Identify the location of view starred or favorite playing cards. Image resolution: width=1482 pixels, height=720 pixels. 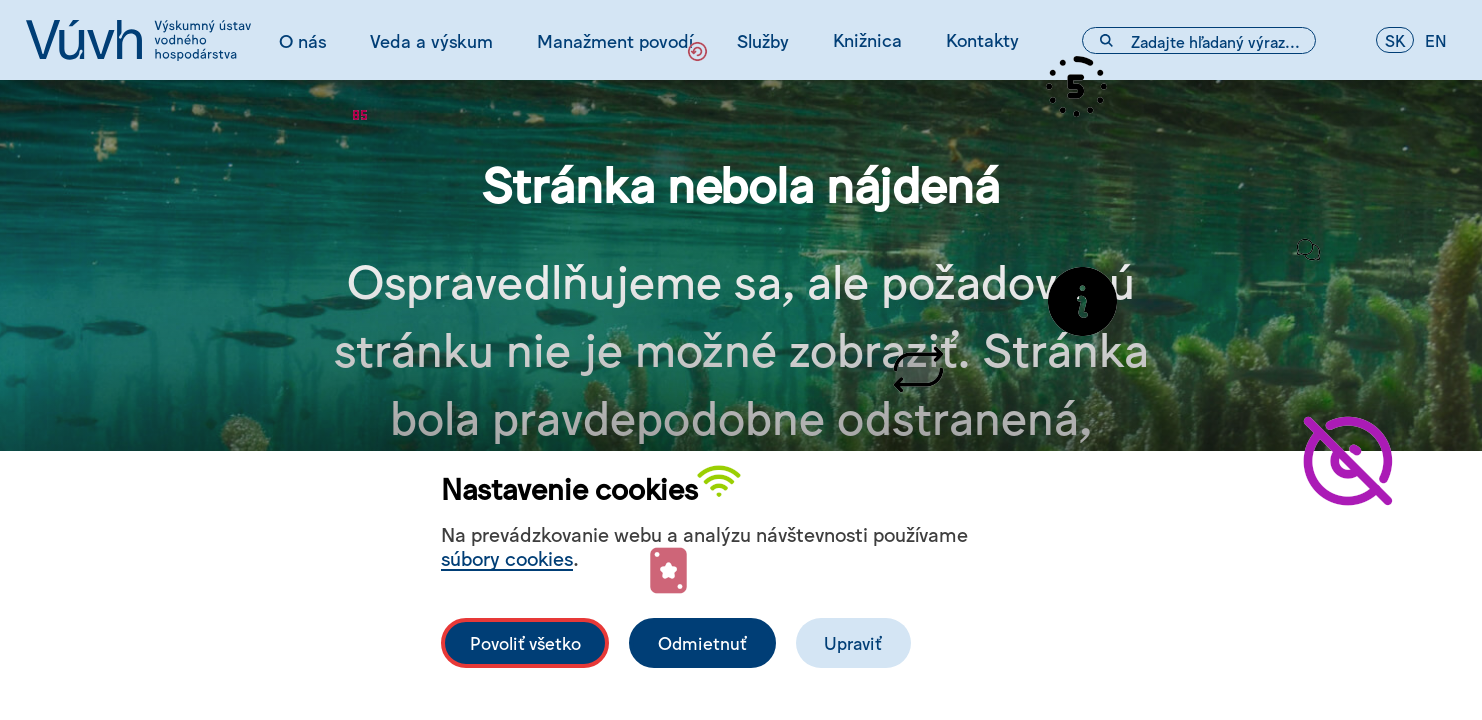
(668, 570).